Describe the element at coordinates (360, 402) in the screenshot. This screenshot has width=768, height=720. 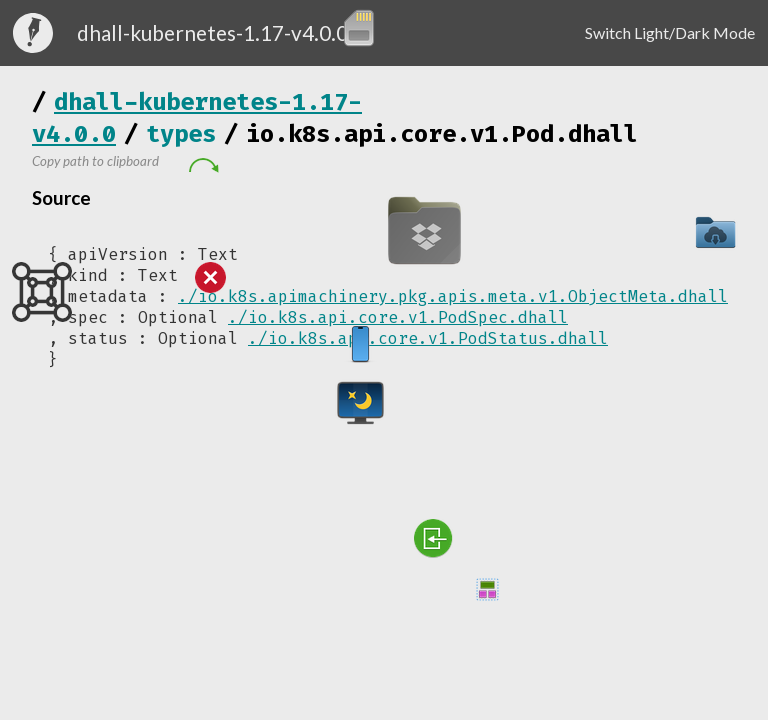
I see `open screensaver settings` at that location.